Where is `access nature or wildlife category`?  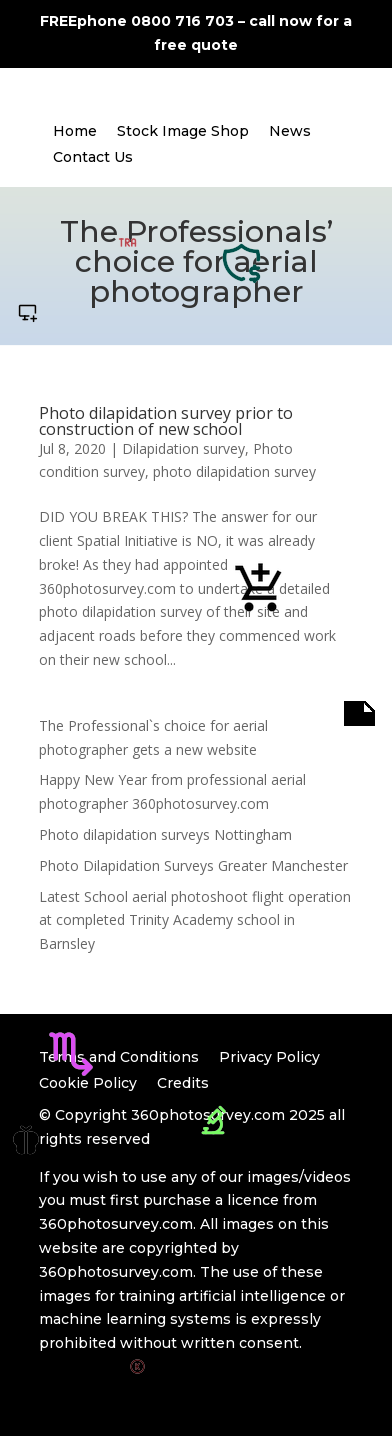 access nature or wildlife category is located at coordinates (26, 1140).